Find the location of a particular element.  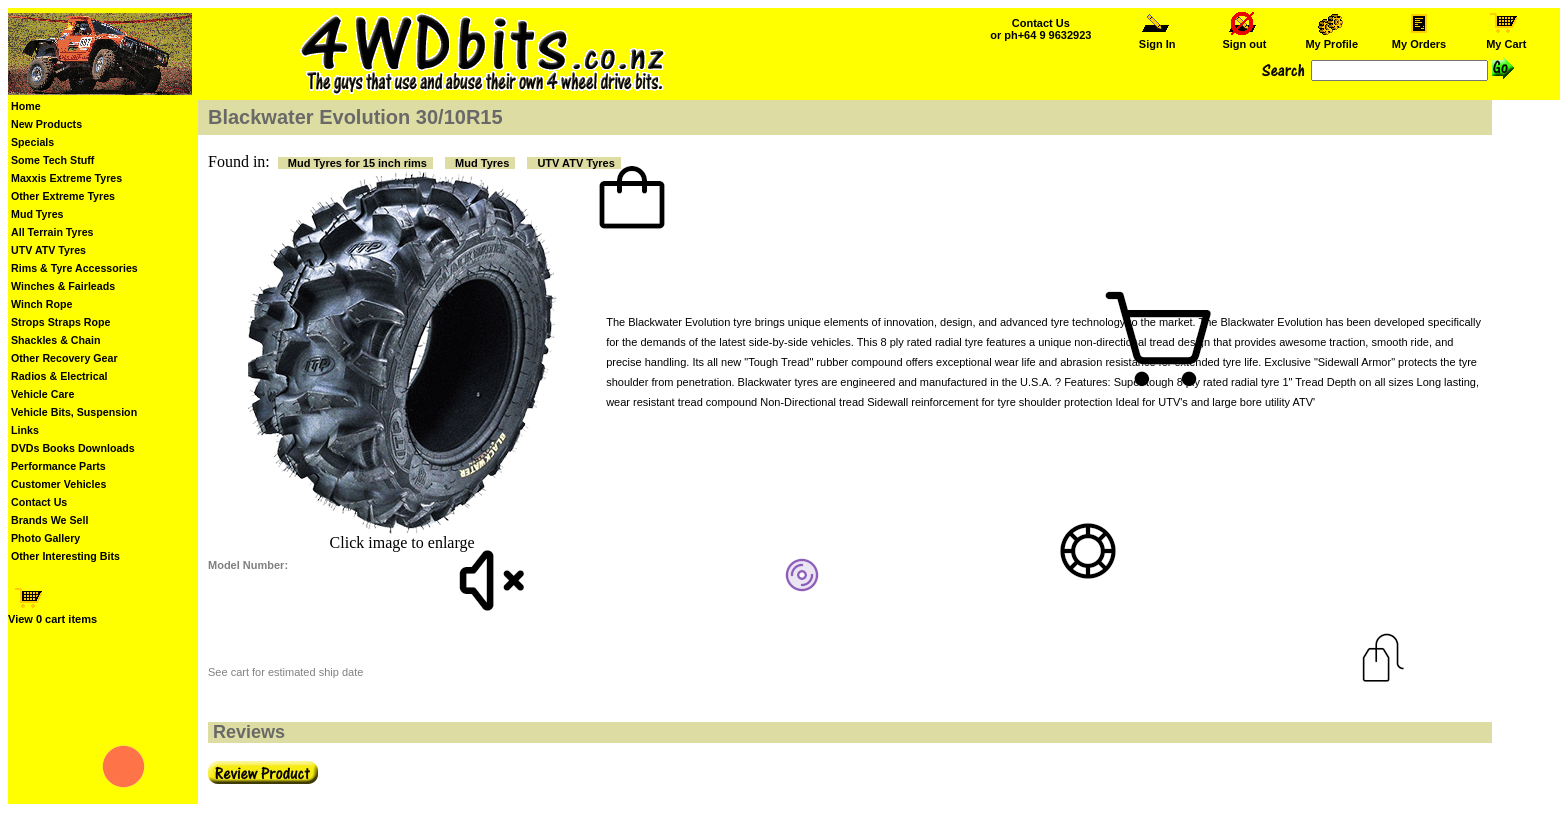

indicates an unread notification or message is located at coordinates (123, 766).